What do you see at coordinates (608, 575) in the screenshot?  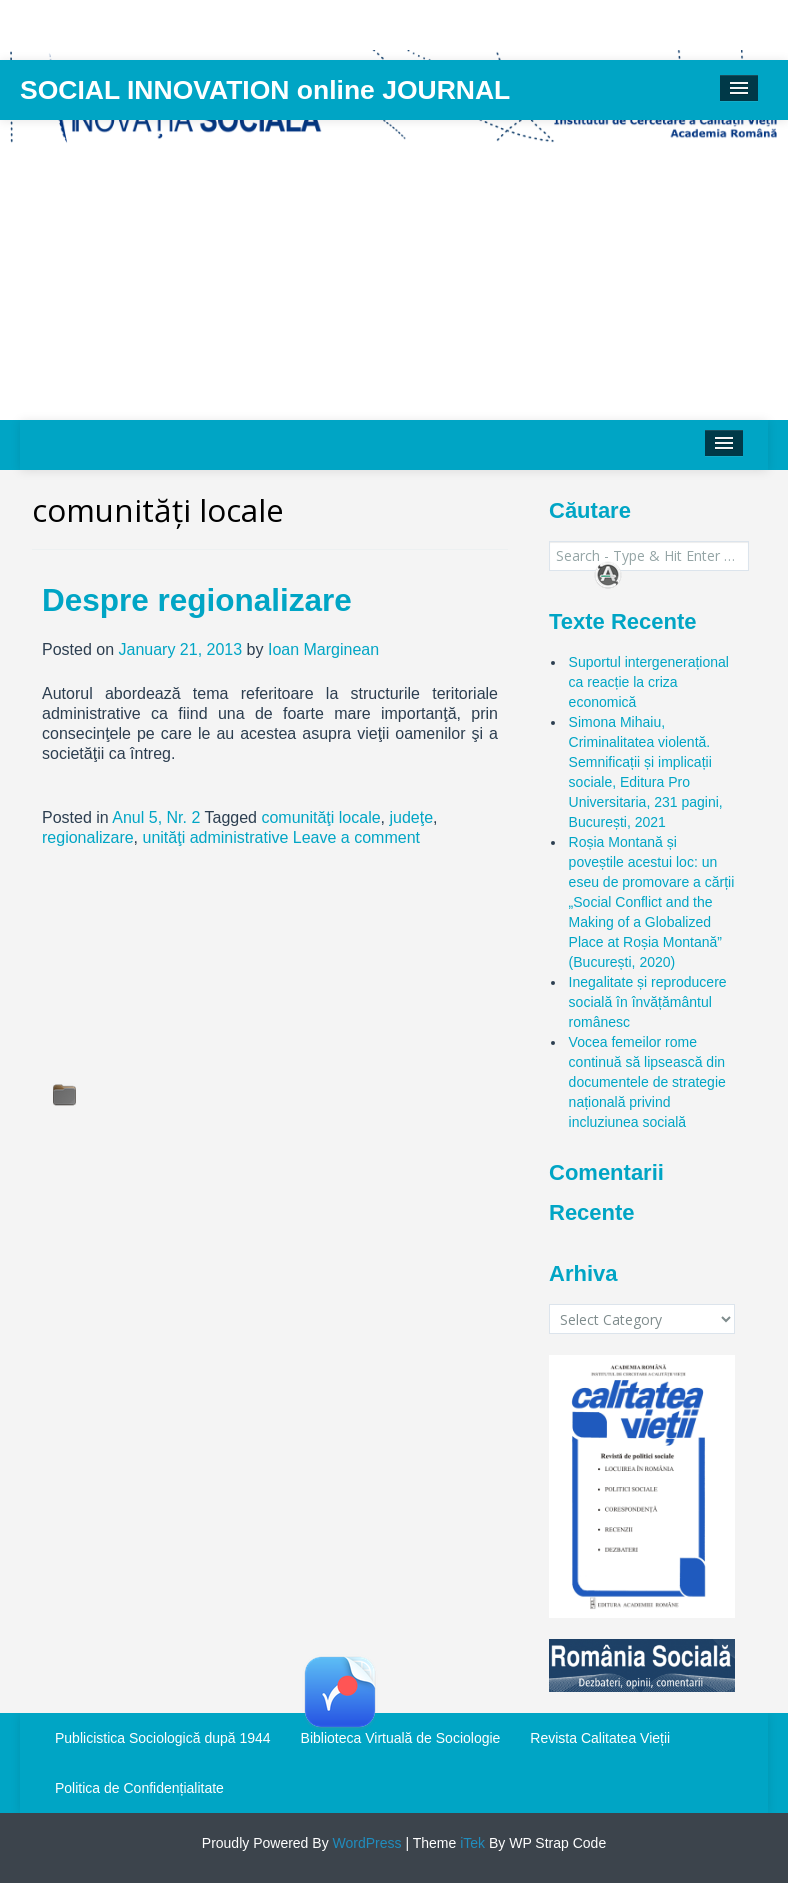 I see `open the software updater application` at bounding box center [608, 575].